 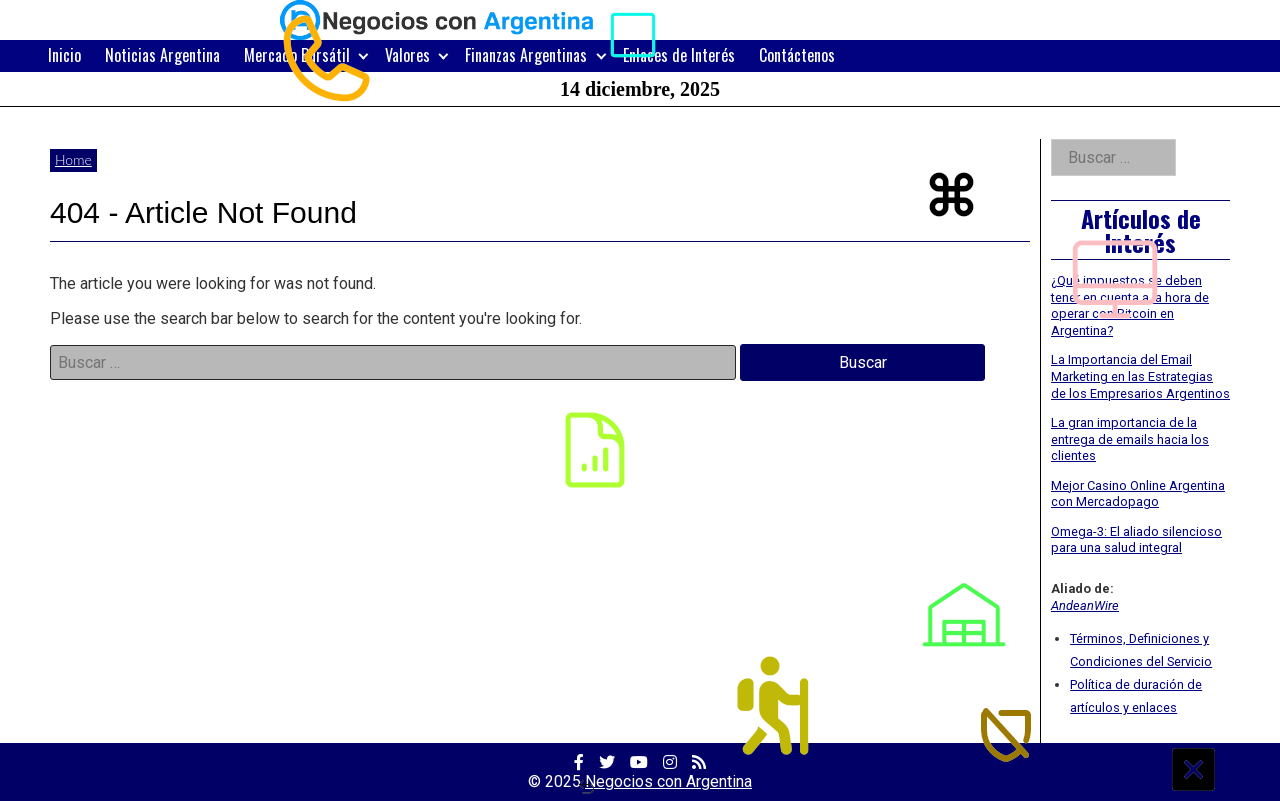 I want to click on close or dismiss a modal window, so click(x=1193, y=769).